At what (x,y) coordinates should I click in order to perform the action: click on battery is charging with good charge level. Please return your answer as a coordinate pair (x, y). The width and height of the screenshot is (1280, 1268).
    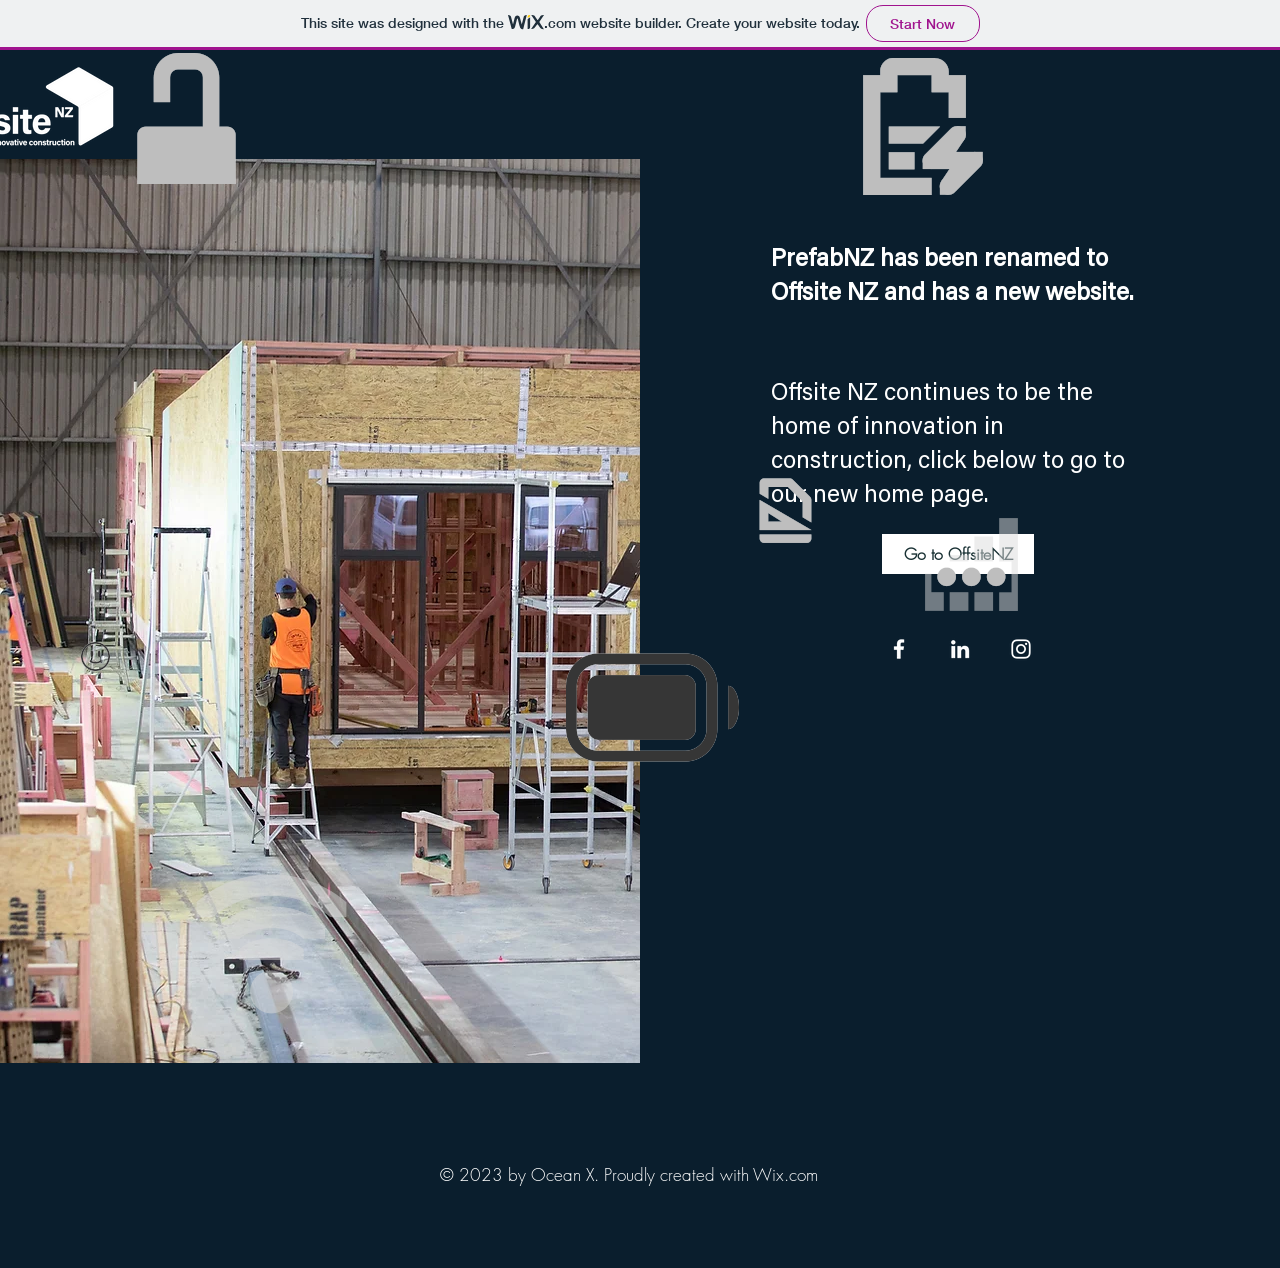
    Looking at the image, I should click on (914, 126).